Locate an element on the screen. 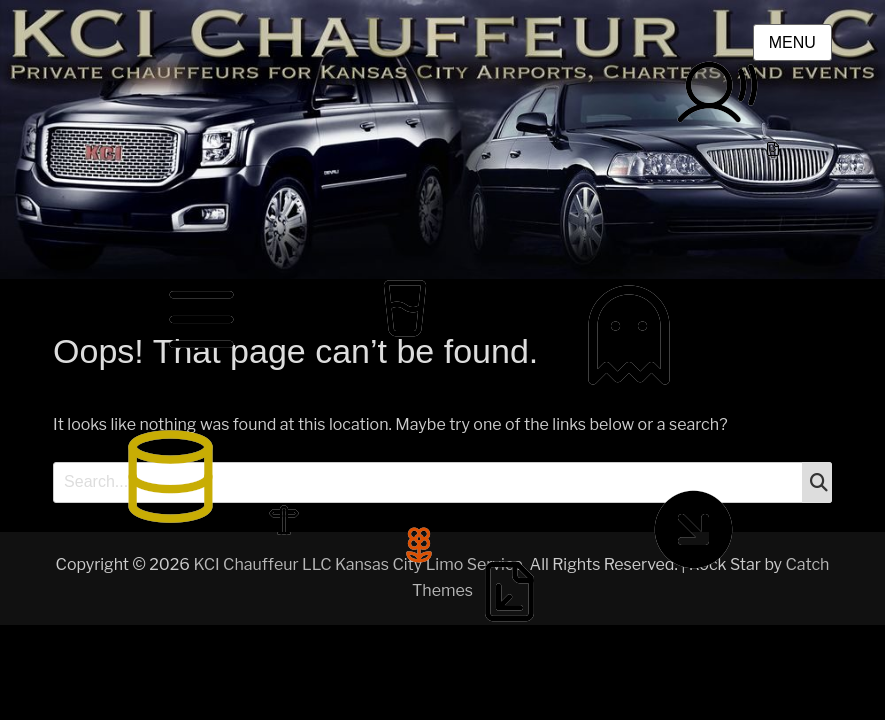  view 3d model or visualization file is located at coordinates (509, 591).